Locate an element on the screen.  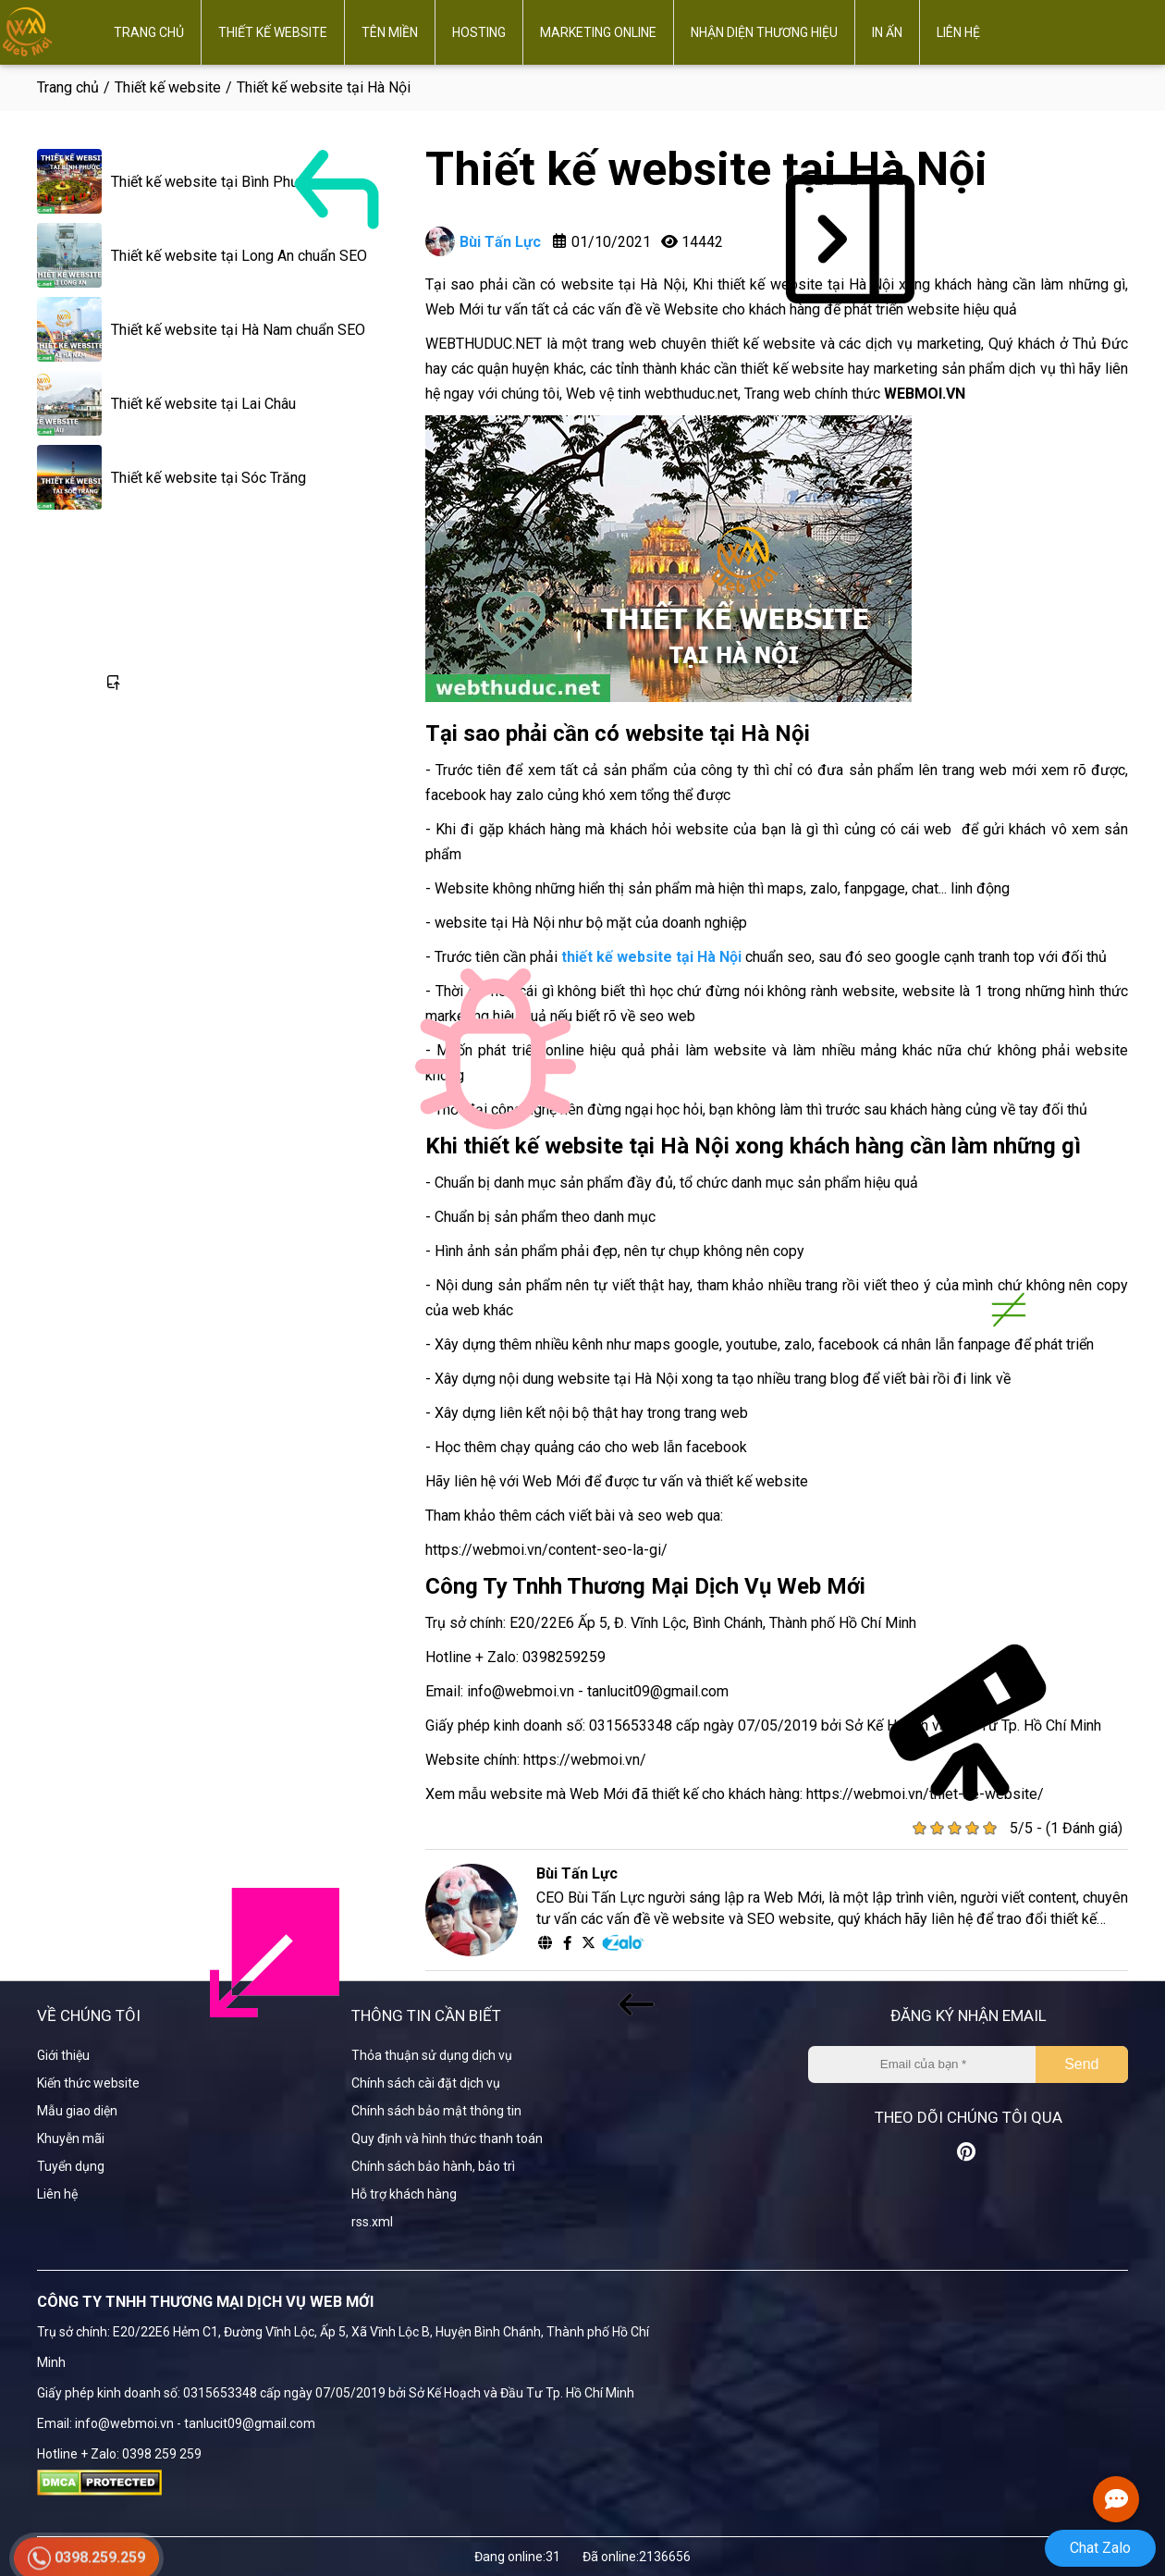
collapse the sidebar panel is located at coordinates (850, 239).